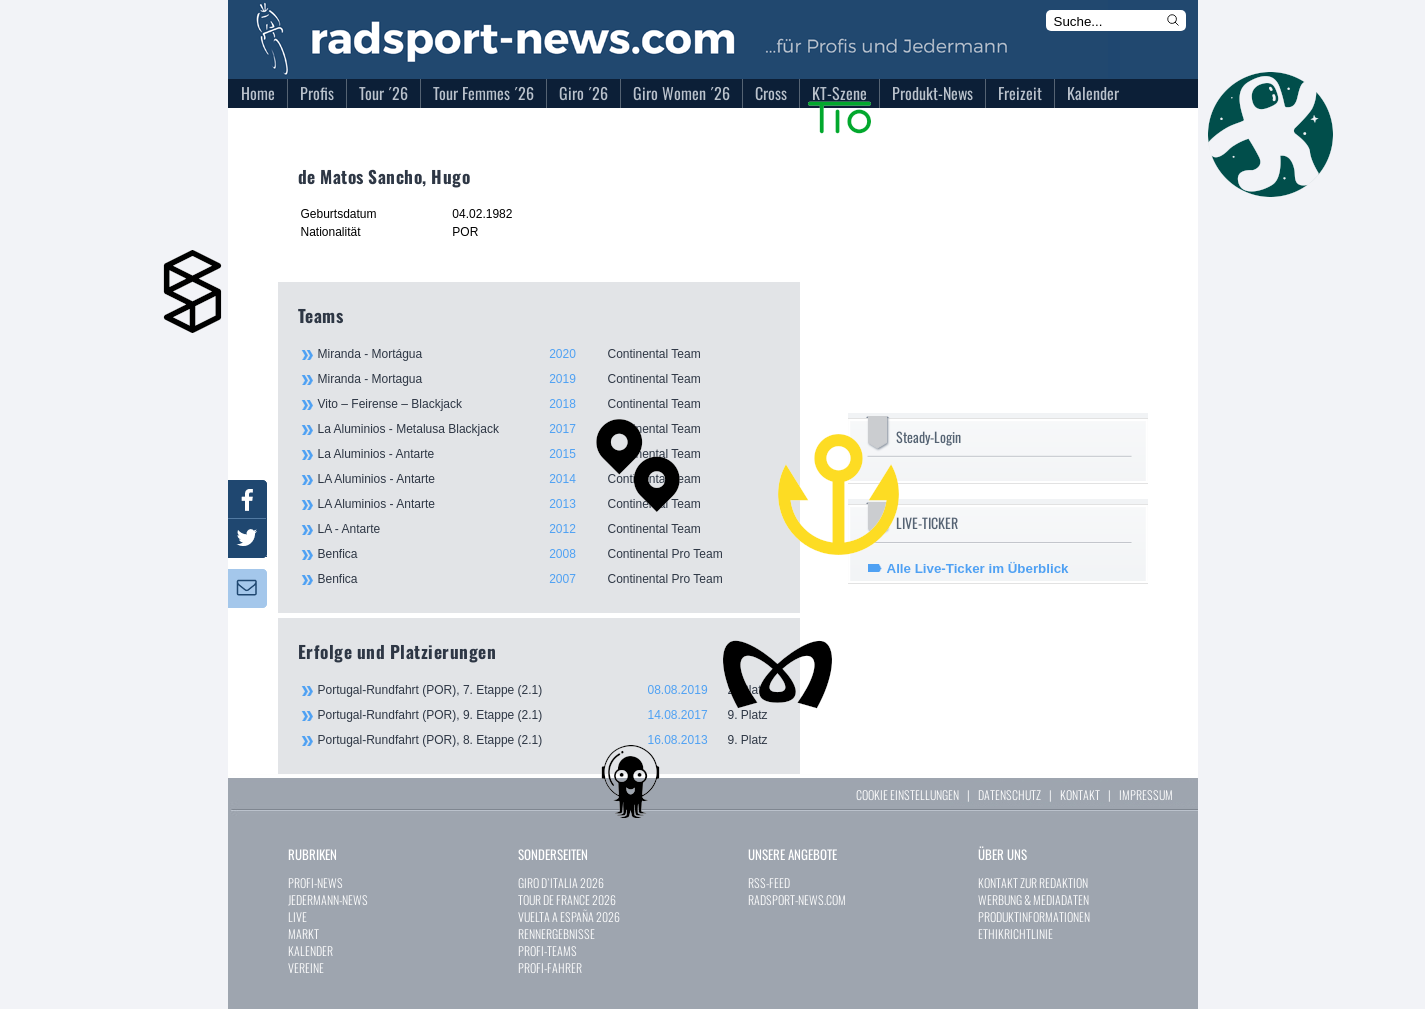  What do you see at coordinates (630, 781) in the screenshot?
I see `argo cd logo - a gitops continuous delivery tool` at bounding box center [630, 781].